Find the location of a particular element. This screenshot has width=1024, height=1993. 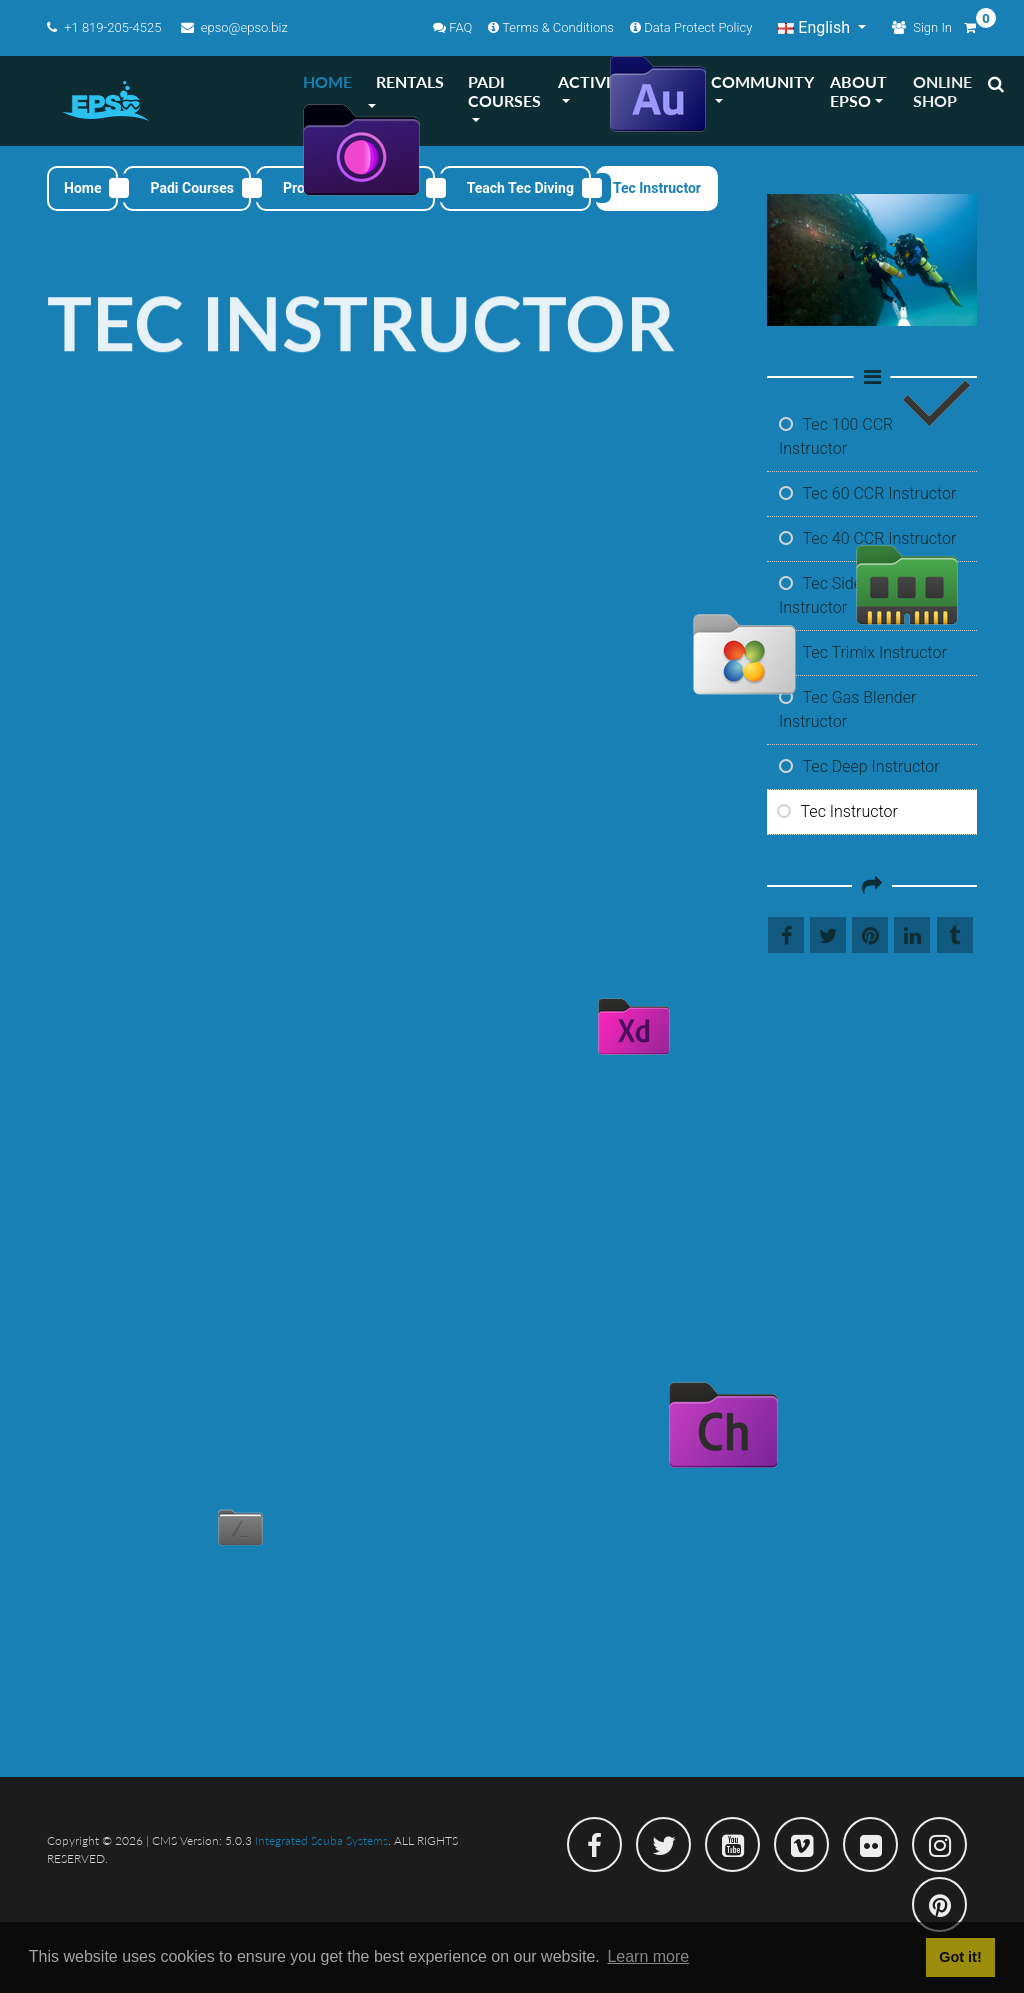

open adobe audition project files folder is located at coordinates (657, 96).